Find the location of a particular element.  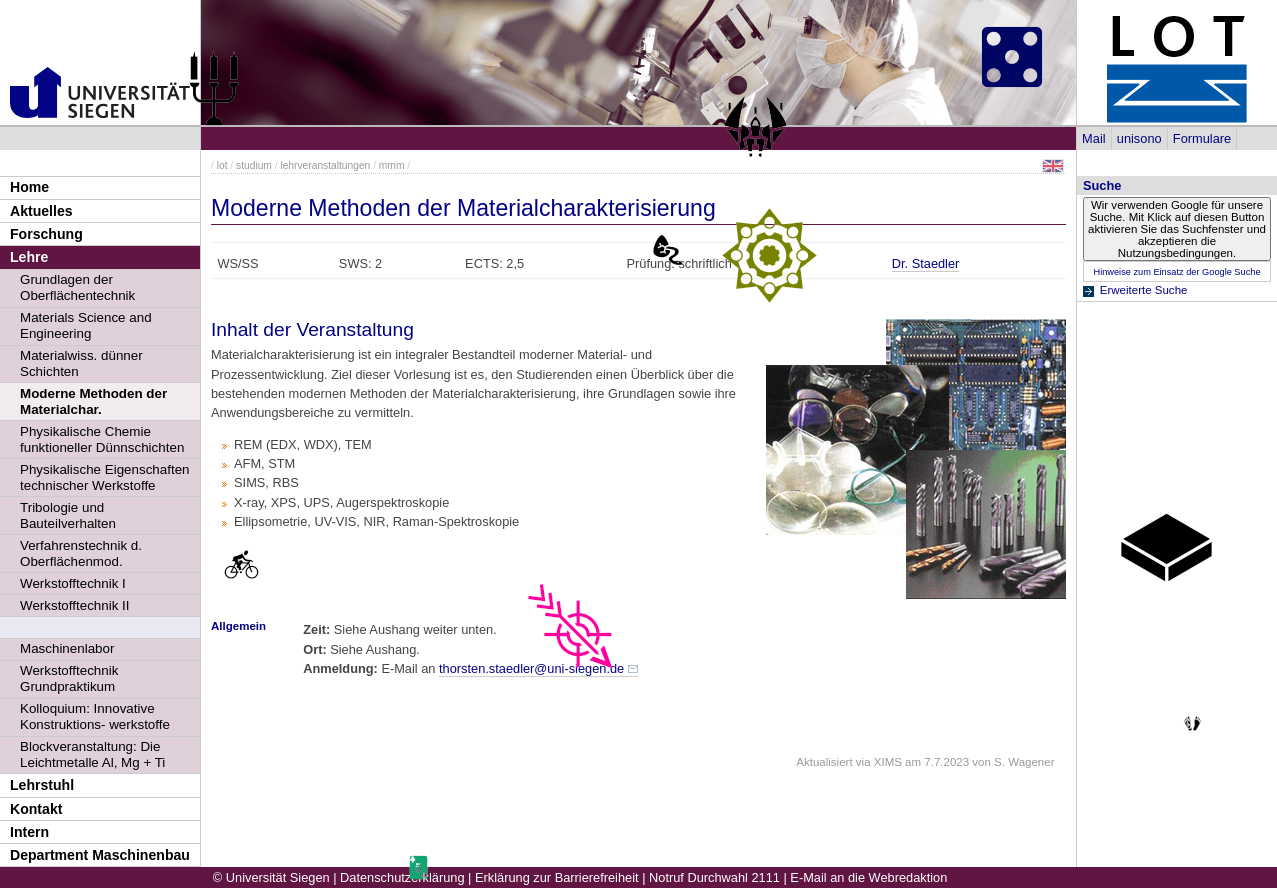

aim or target an object in-game is located at coordinates (570, 626).